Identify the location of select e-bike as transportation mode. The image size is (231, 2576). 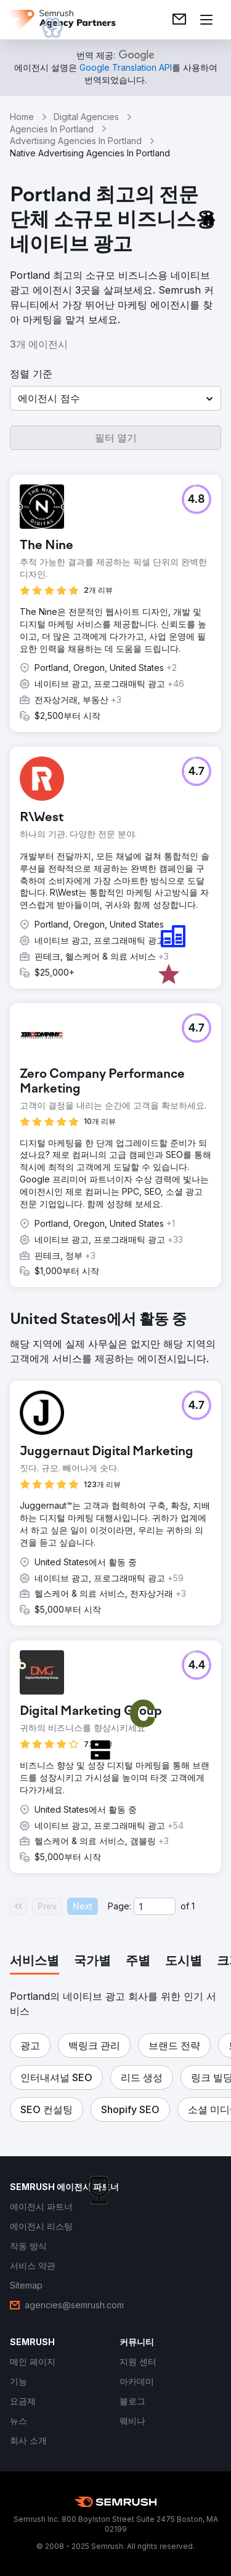
(208, 219).